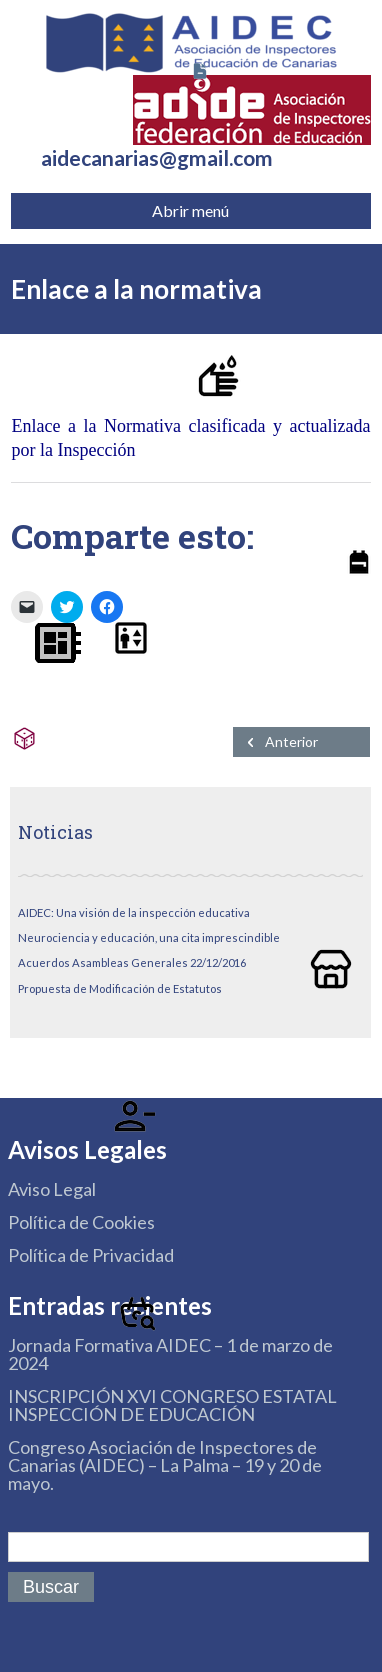 The image size is (382, 1672). Describe the element at coordinates (24, 738) in the screenshot. I see `randomize or shuffle content` at that location.